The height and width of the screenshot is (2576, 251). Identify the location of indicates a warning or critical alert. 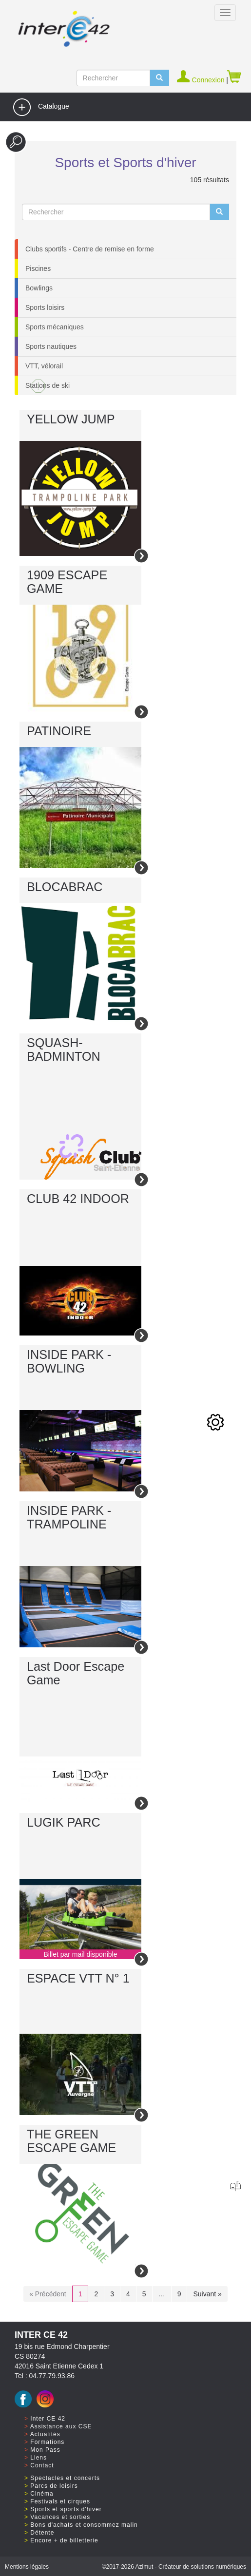
(38, 386).